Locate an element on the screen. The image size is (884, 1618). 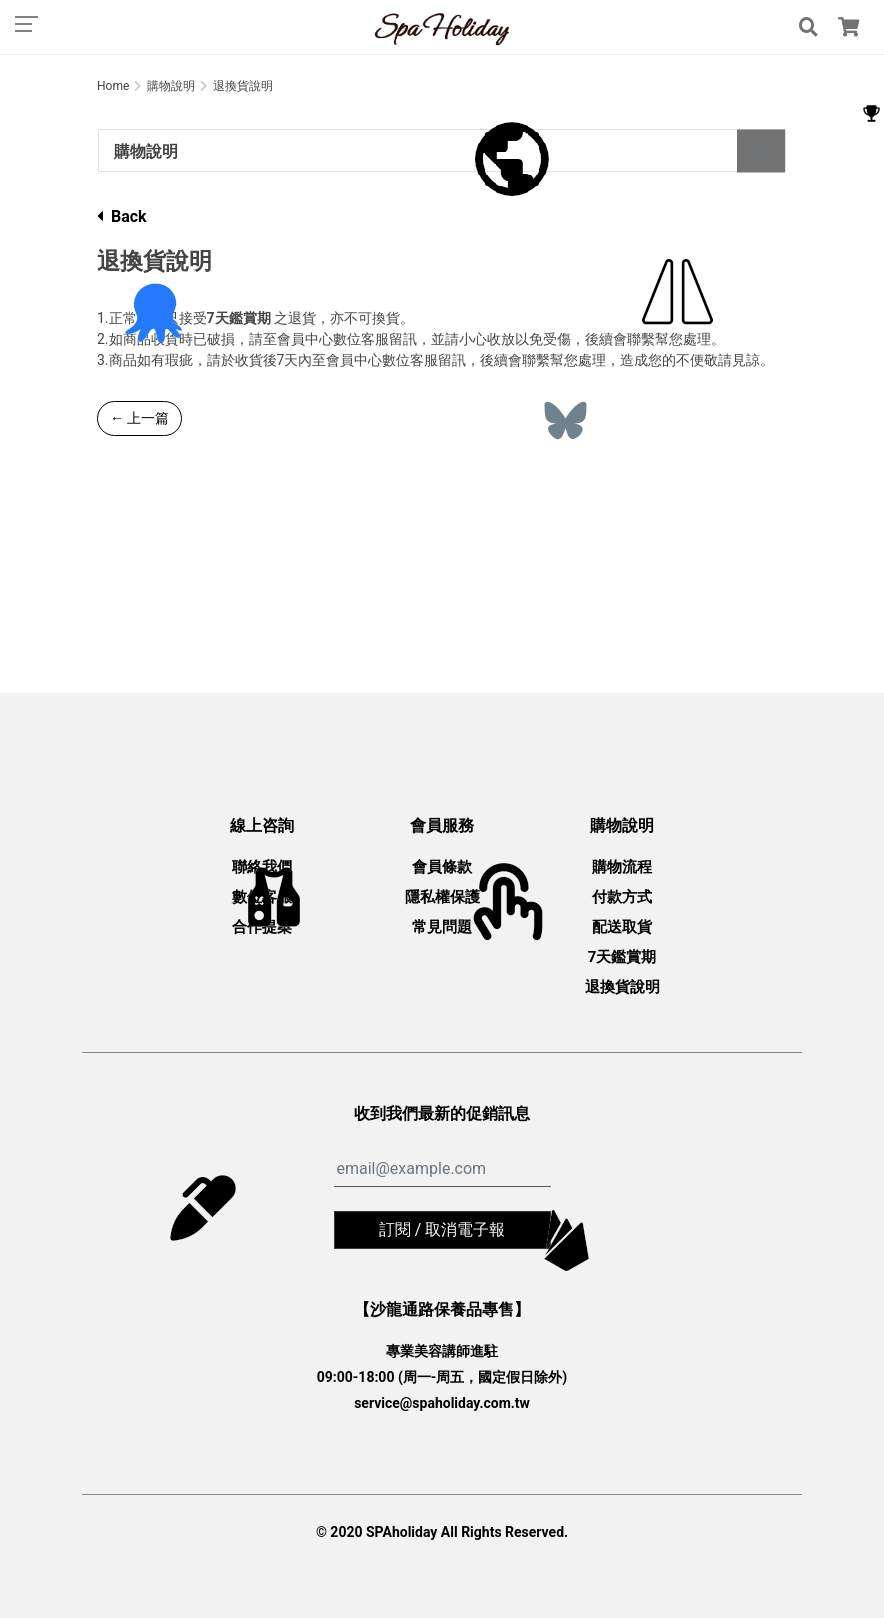
open Bluesky app is located at coordinates (565, 420).